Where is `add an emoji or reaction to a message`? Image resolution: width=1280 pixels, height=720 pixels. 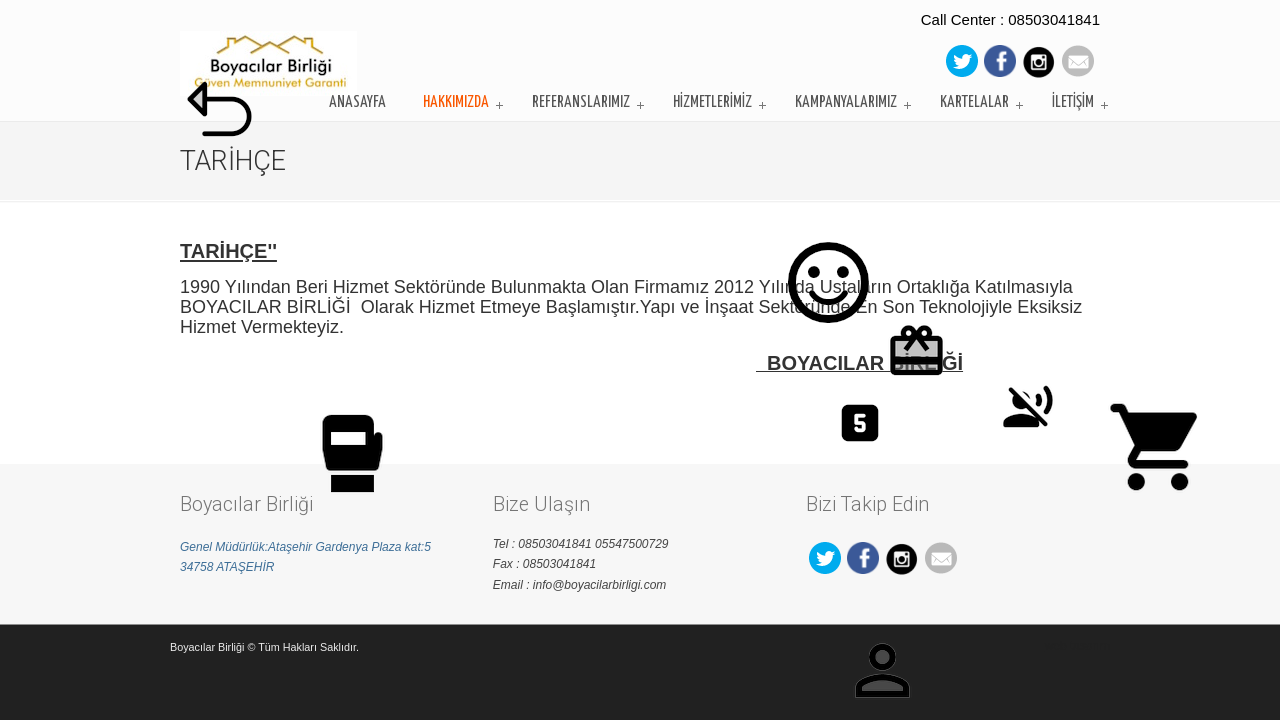 add an emoji or reaction to a message is located at coordinates (828, 282).